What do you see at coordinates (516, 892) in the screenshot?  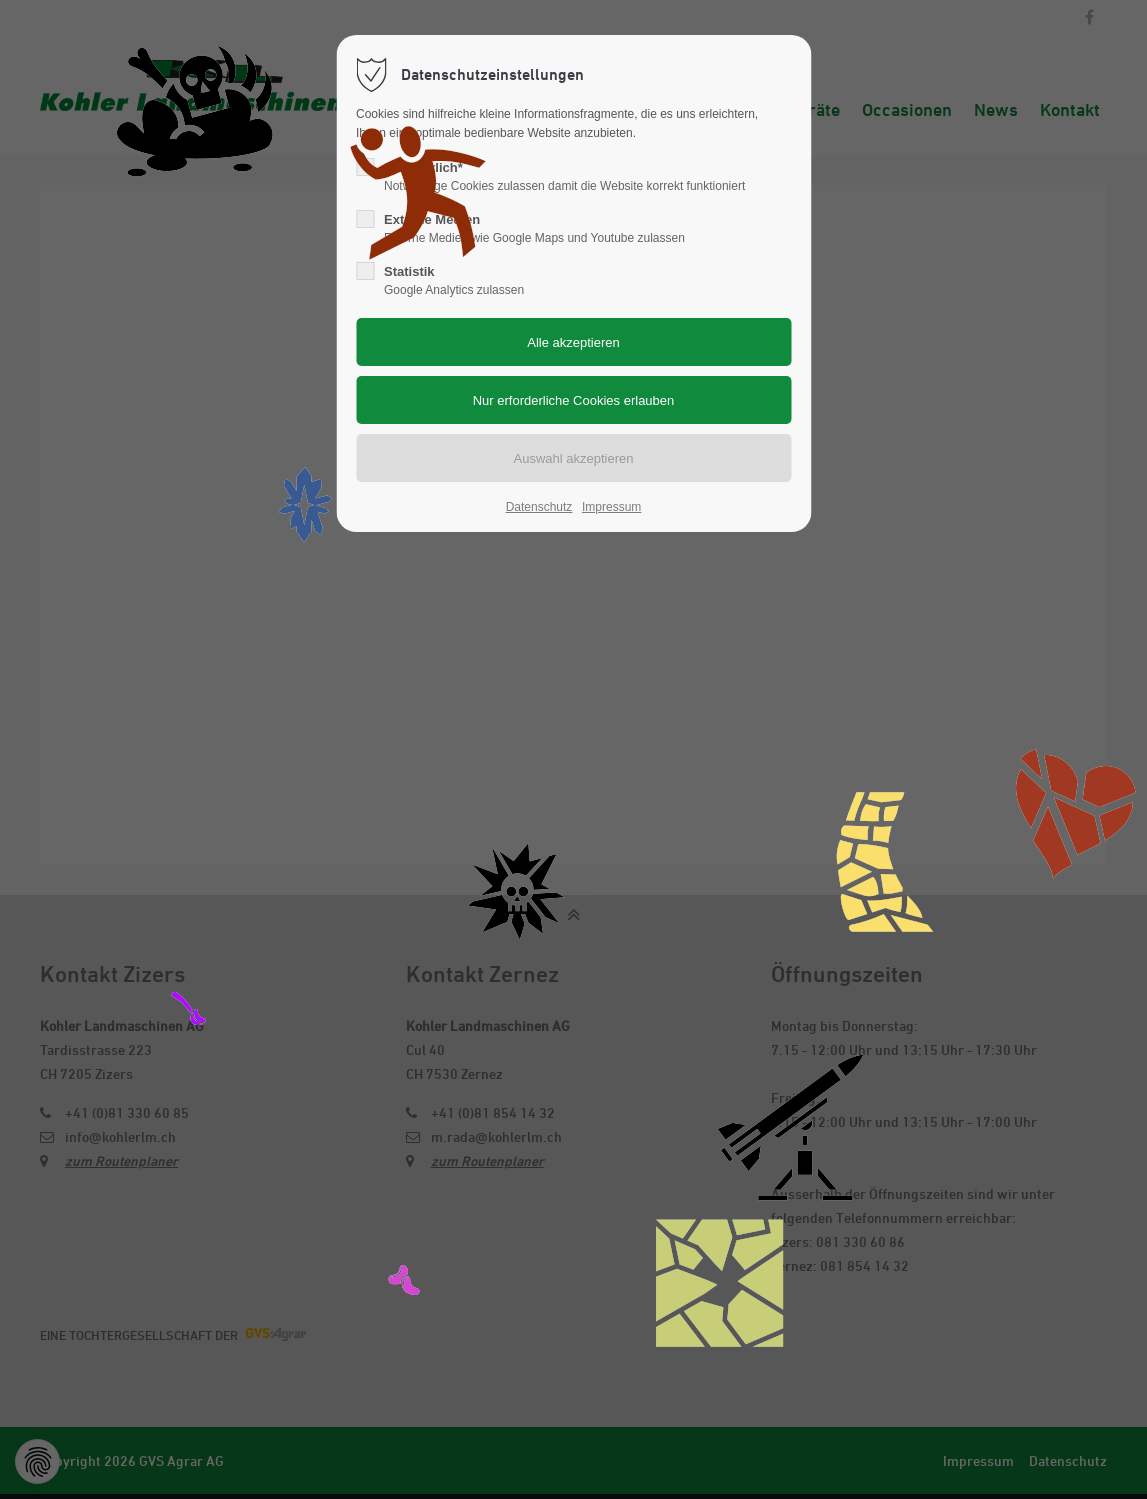 I see `indicates a death or game over event` at bounding box center [516, 892].